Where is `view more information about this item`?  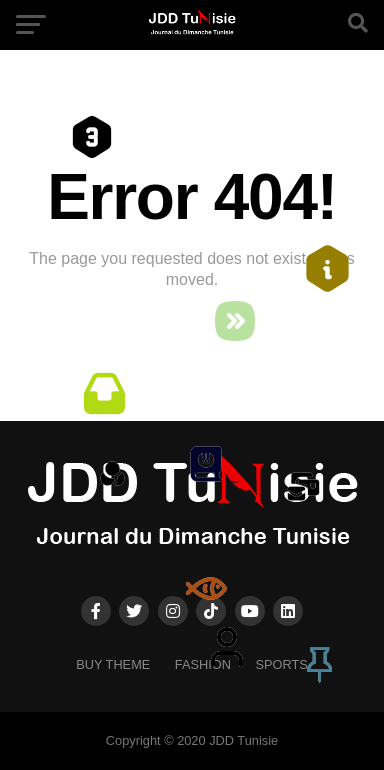 view more information about this item is located at coordinates (327, 268).